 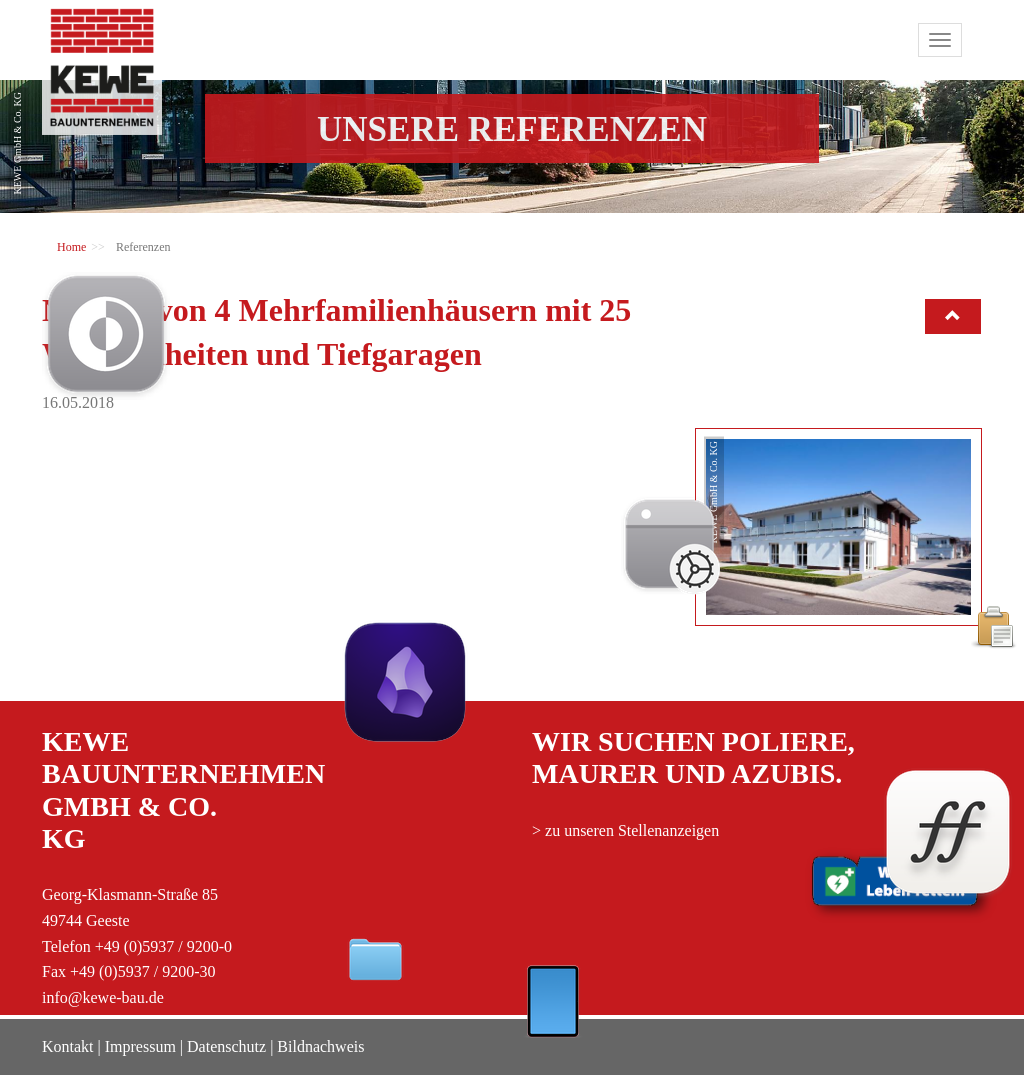 What do you see at coordinates (375, 959) in the screenshot?
I see `open folder to view contents` at bounding box center [375, 959].